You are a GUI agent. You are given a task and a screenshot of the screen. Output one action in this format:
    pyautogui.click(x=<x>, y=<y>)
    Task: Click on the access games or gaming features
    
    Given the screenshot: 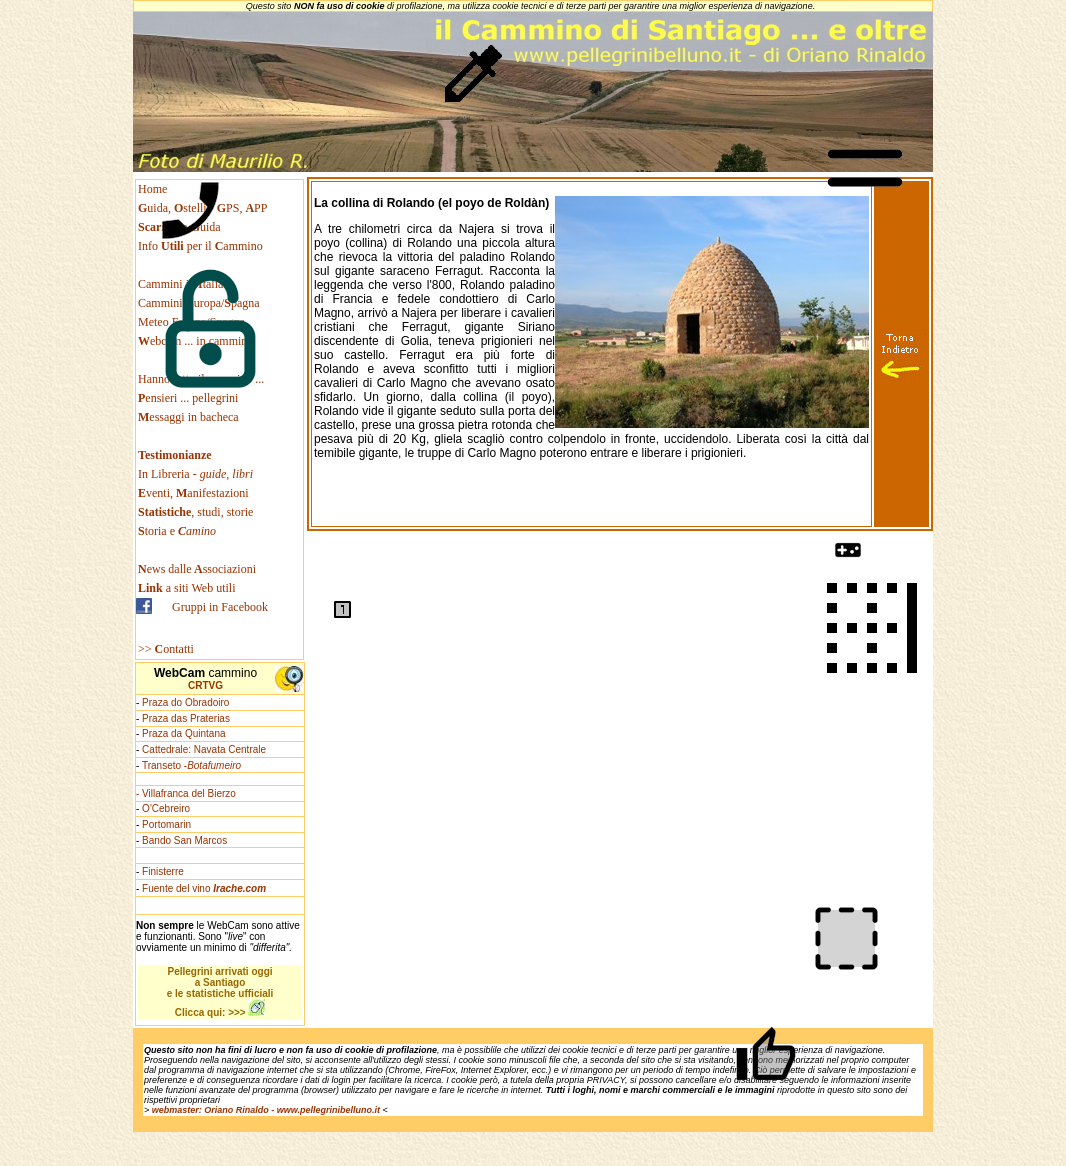 What is the action you would take?
    pyautogui.click(x=848, y=550)
    